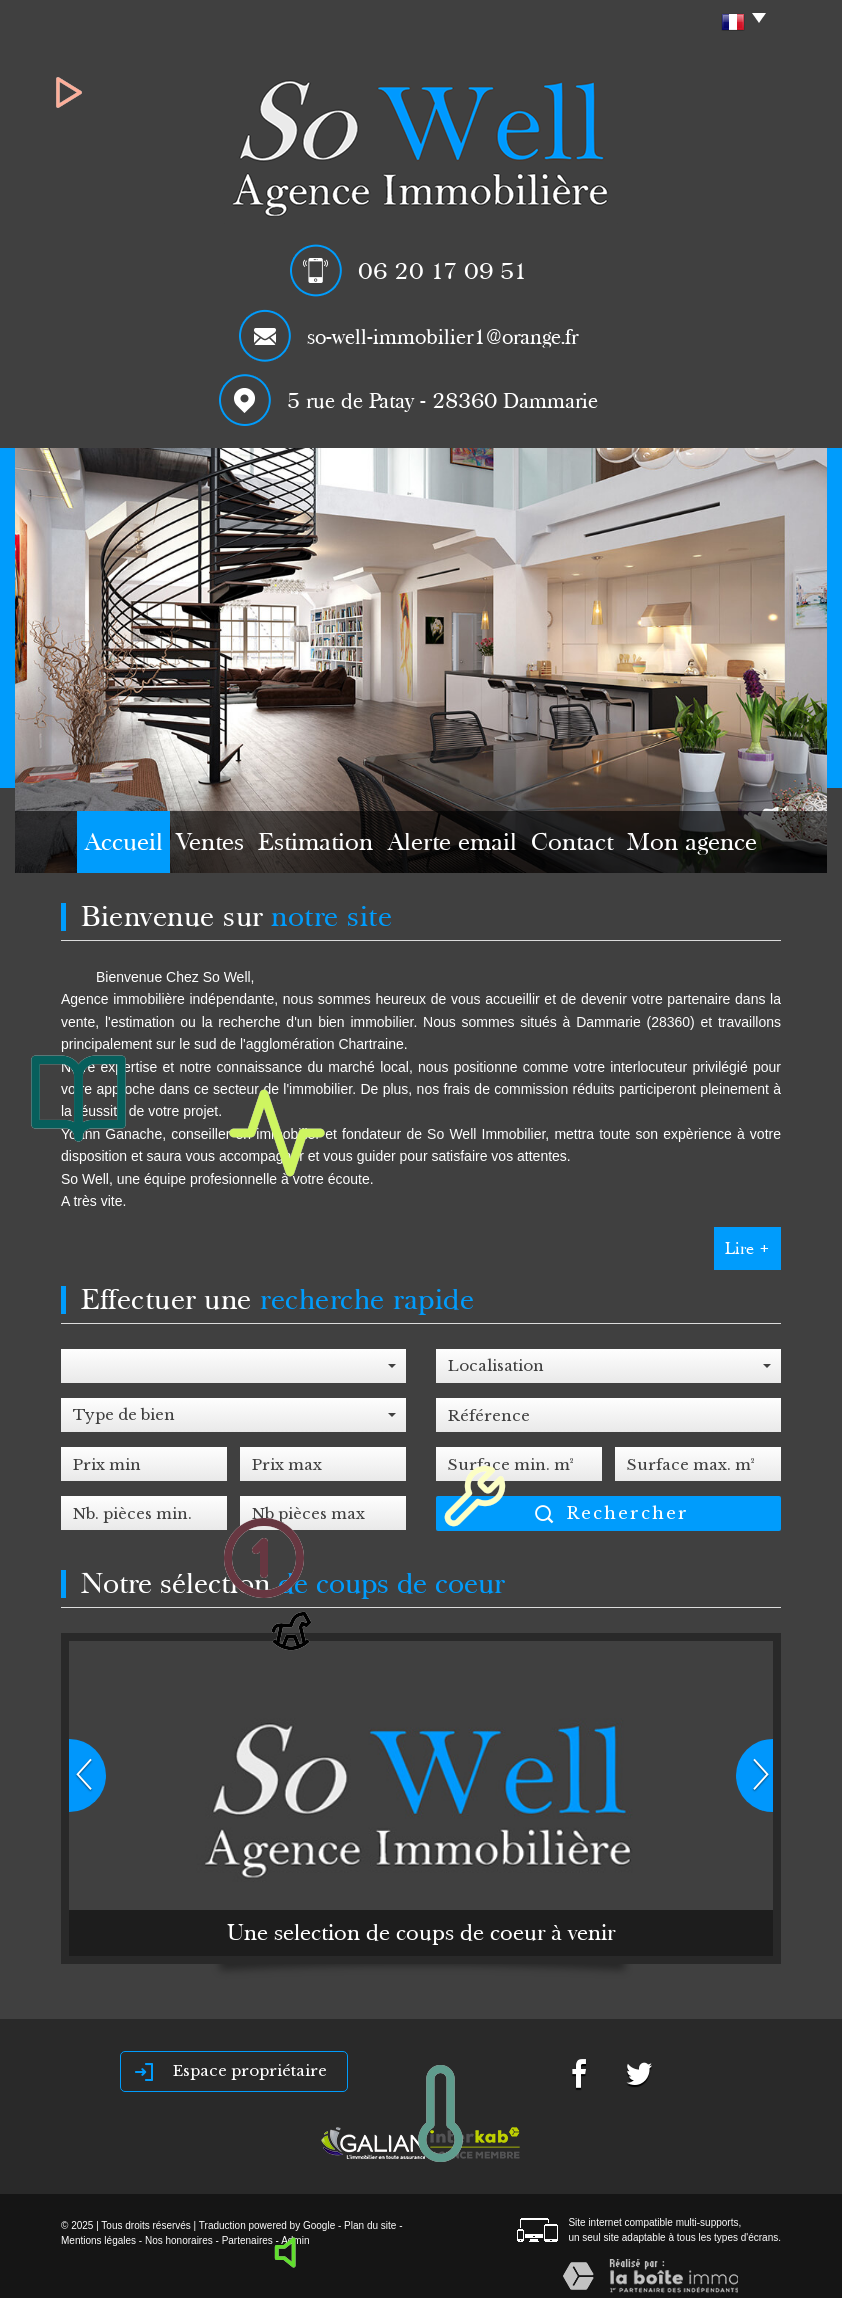  What do you see at coordinates (291, 1631) in the screenshot?
I see `access kids or children's section` at bounding box center [291, 1631].